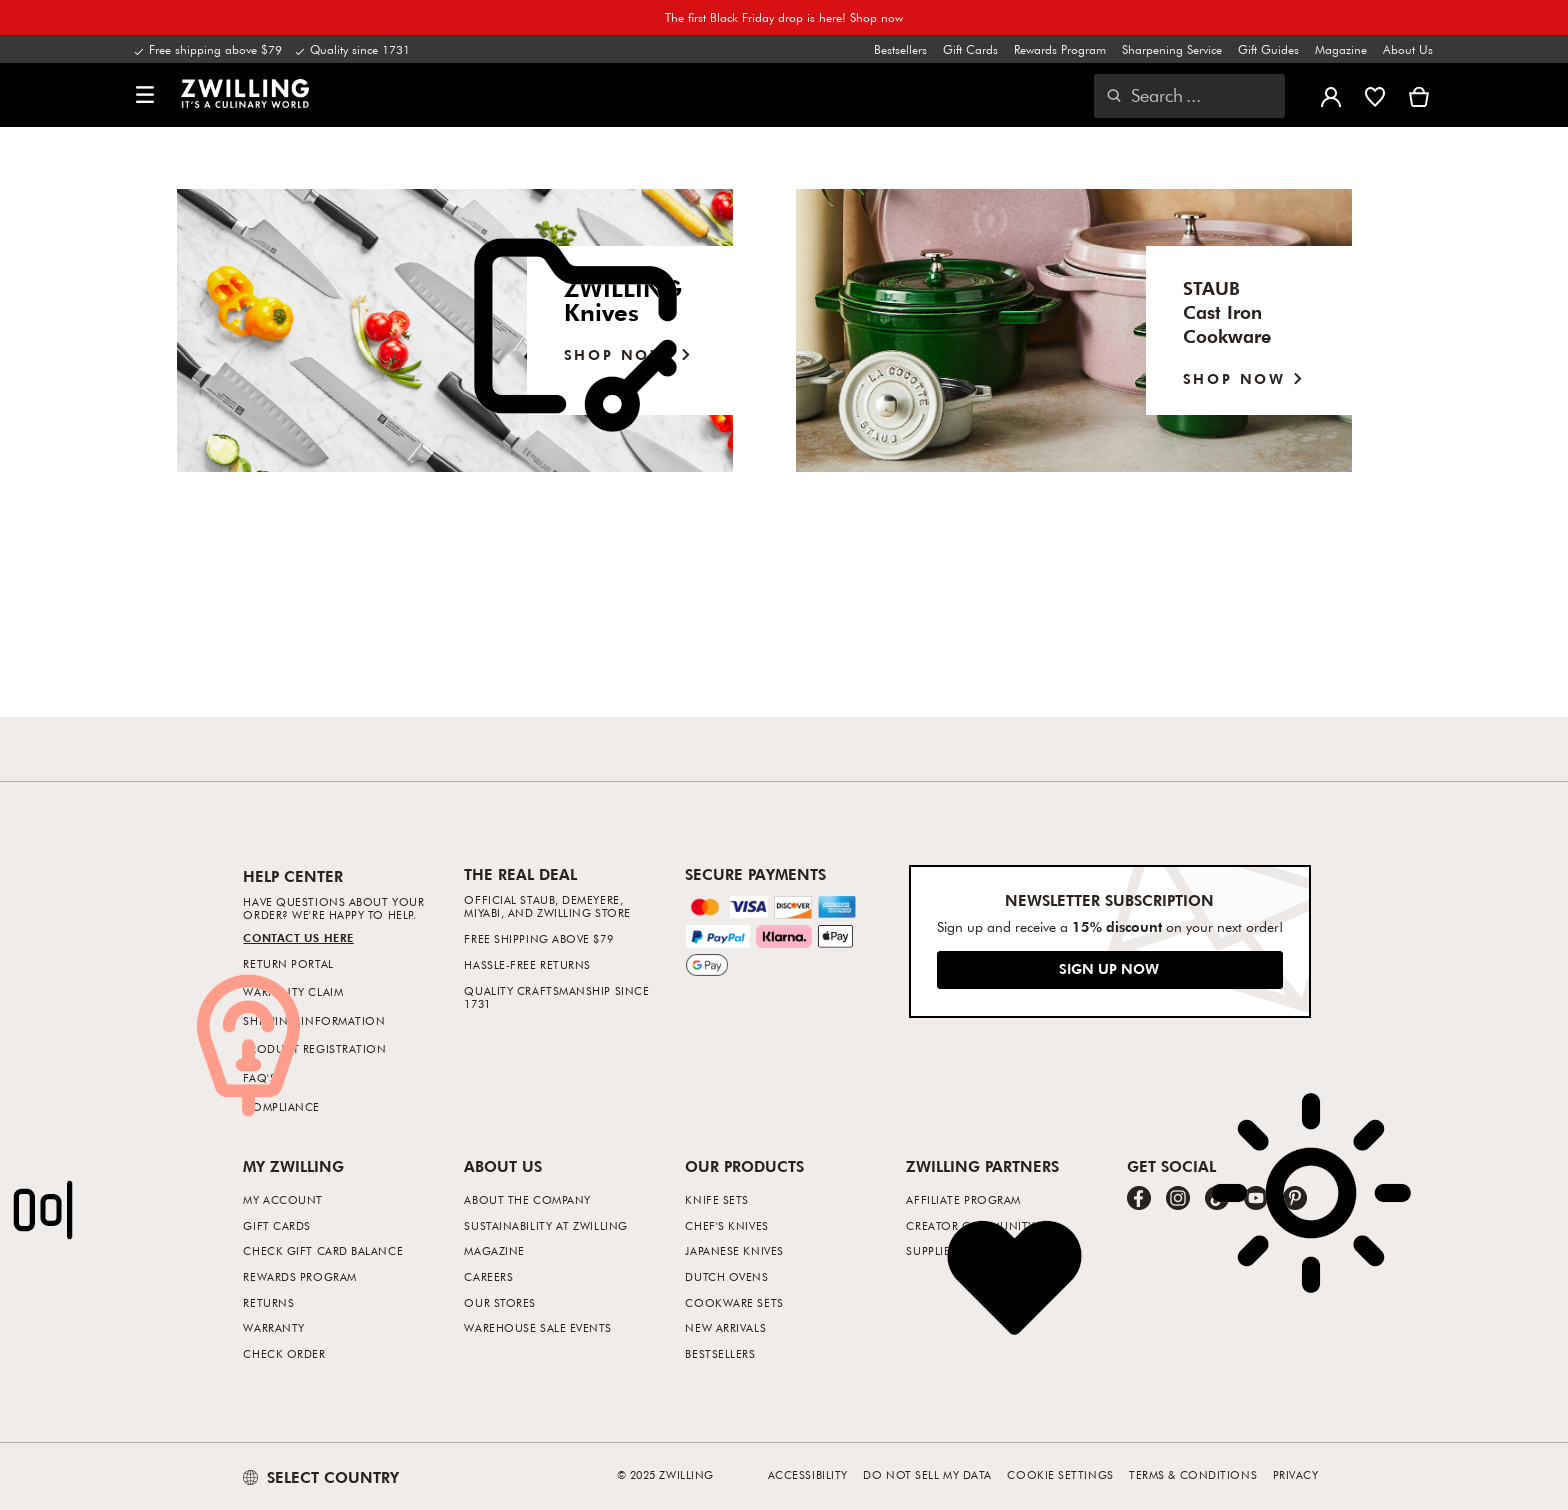  I want to click on find nearby parking meters, so click(248, 1045).